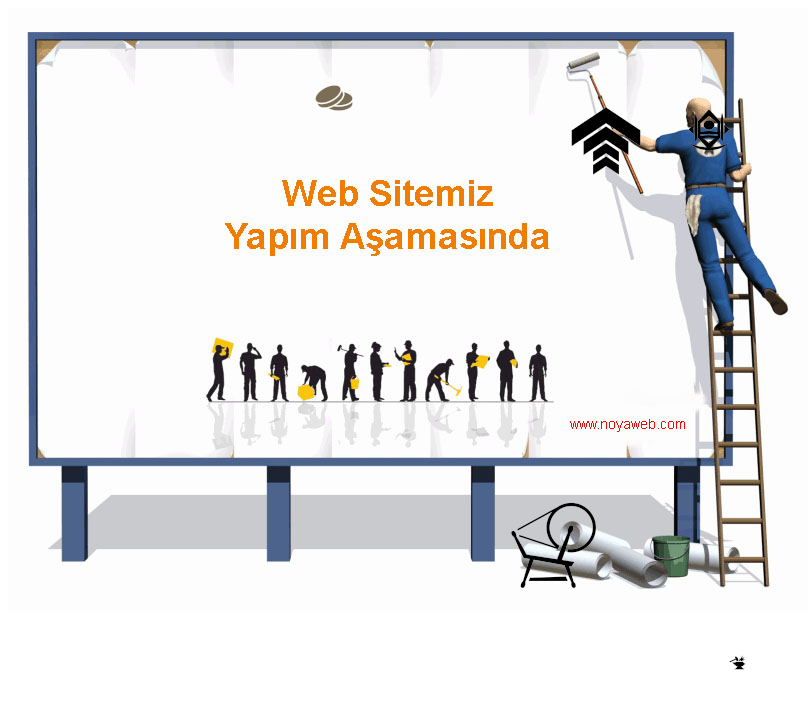 The height and width of the screenshot is (720, 808). What do you see at coordinates (737, 661) in the screenshot?
I see `access the blacksmithing or crafting menu` at bounding box center [737, 661].